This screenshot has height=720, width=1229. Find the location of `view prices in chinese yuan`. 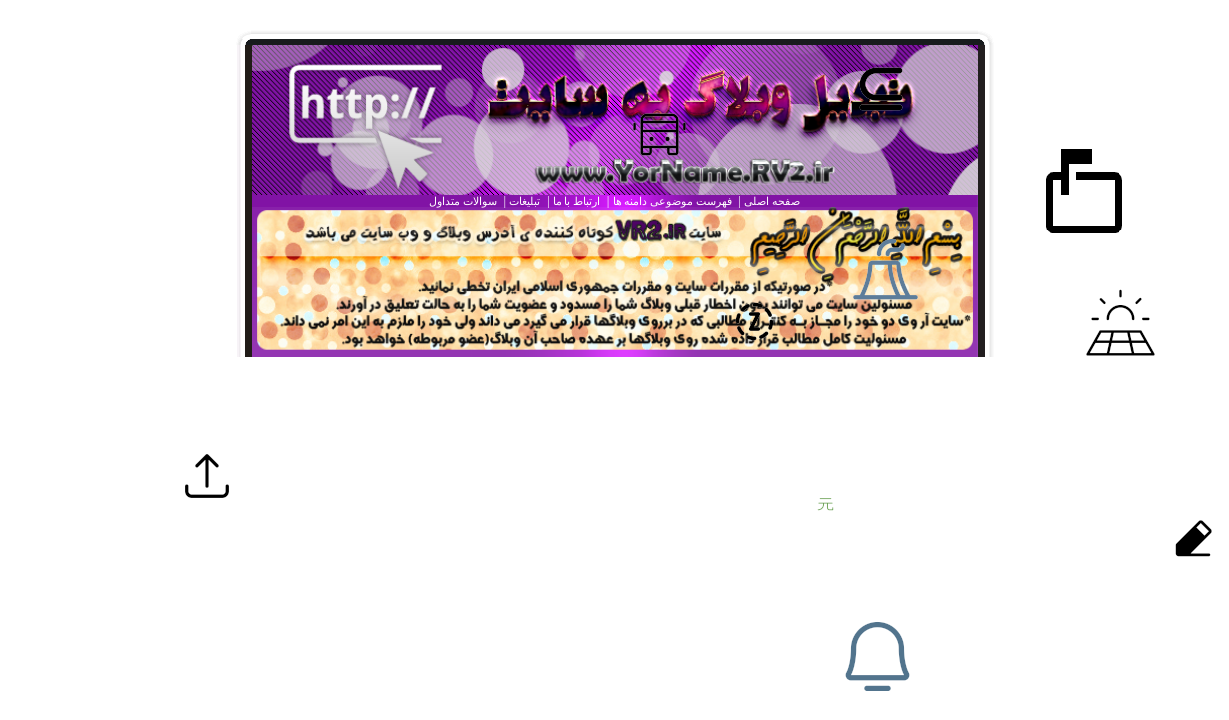

view prices in chinese yuan is located at coordinates (825, 504).